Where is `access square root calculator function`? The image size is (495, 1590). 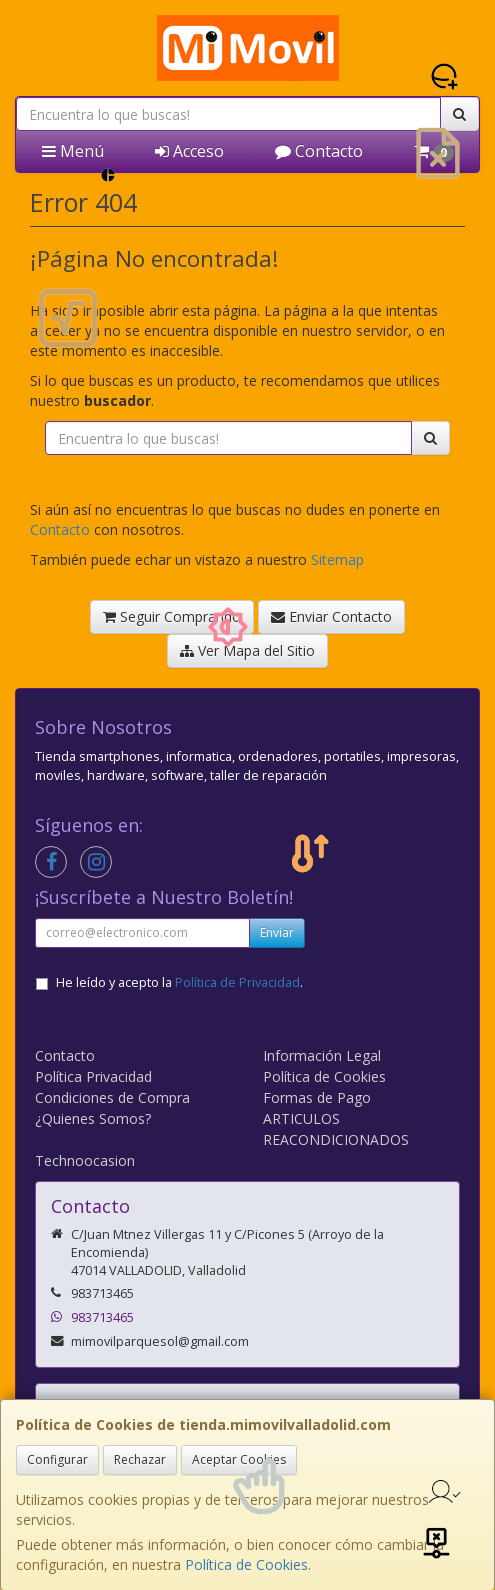 access square root calculator function is located at coordinates (68, 318).